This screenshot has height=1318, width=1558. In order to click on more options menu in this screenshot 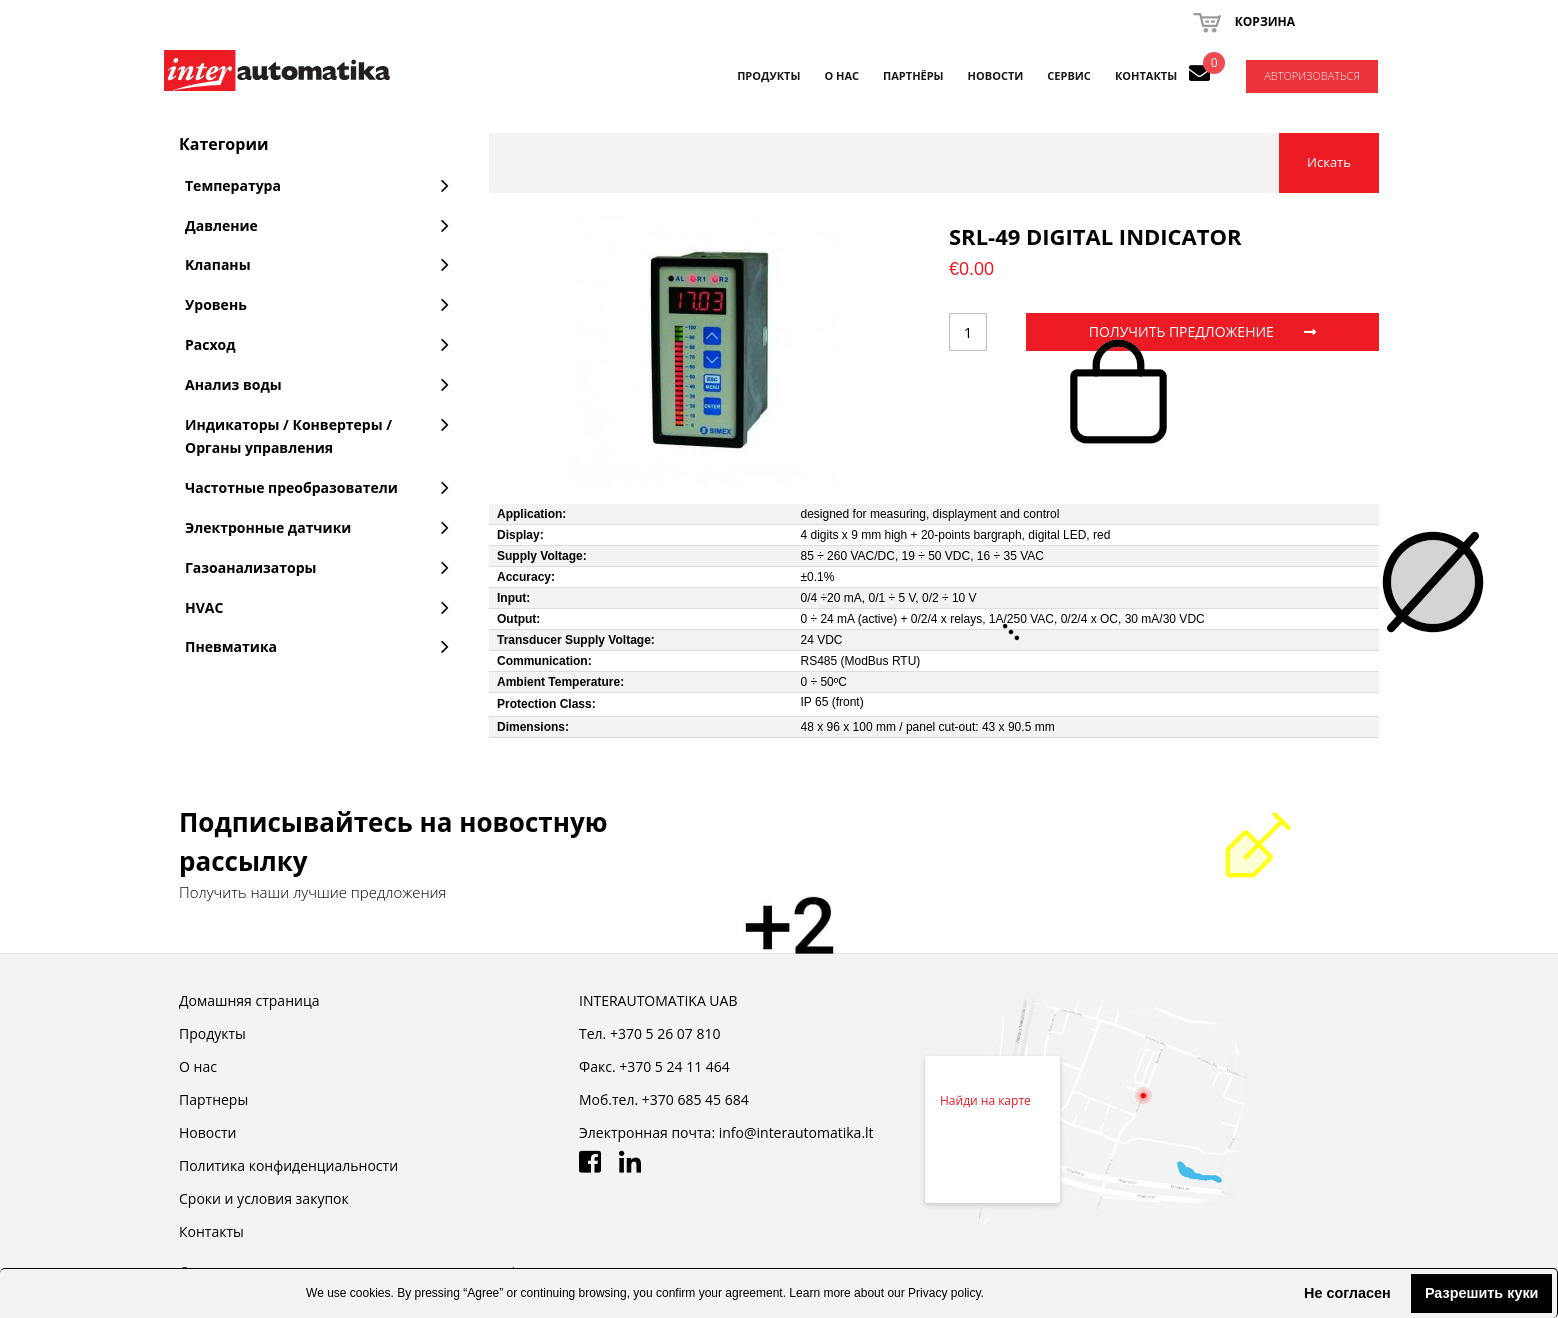, I will do `click(1011, 632)`.